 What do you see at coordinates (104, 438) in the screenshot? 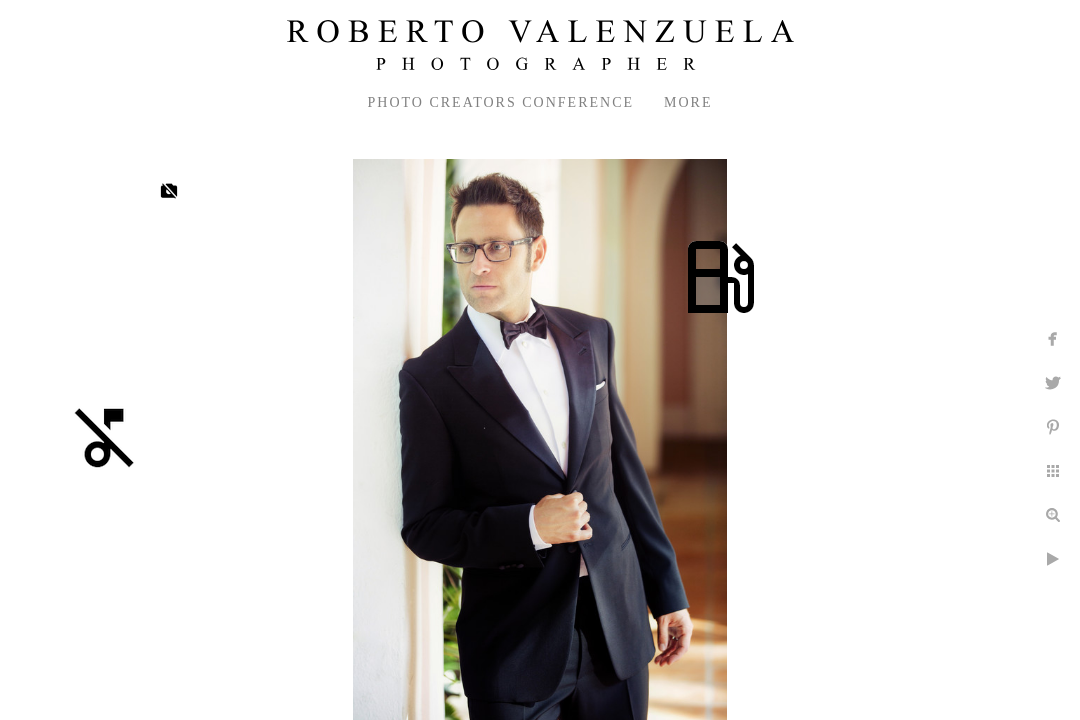
I see `mute or disable music playback` at bounding box center [104, 438].